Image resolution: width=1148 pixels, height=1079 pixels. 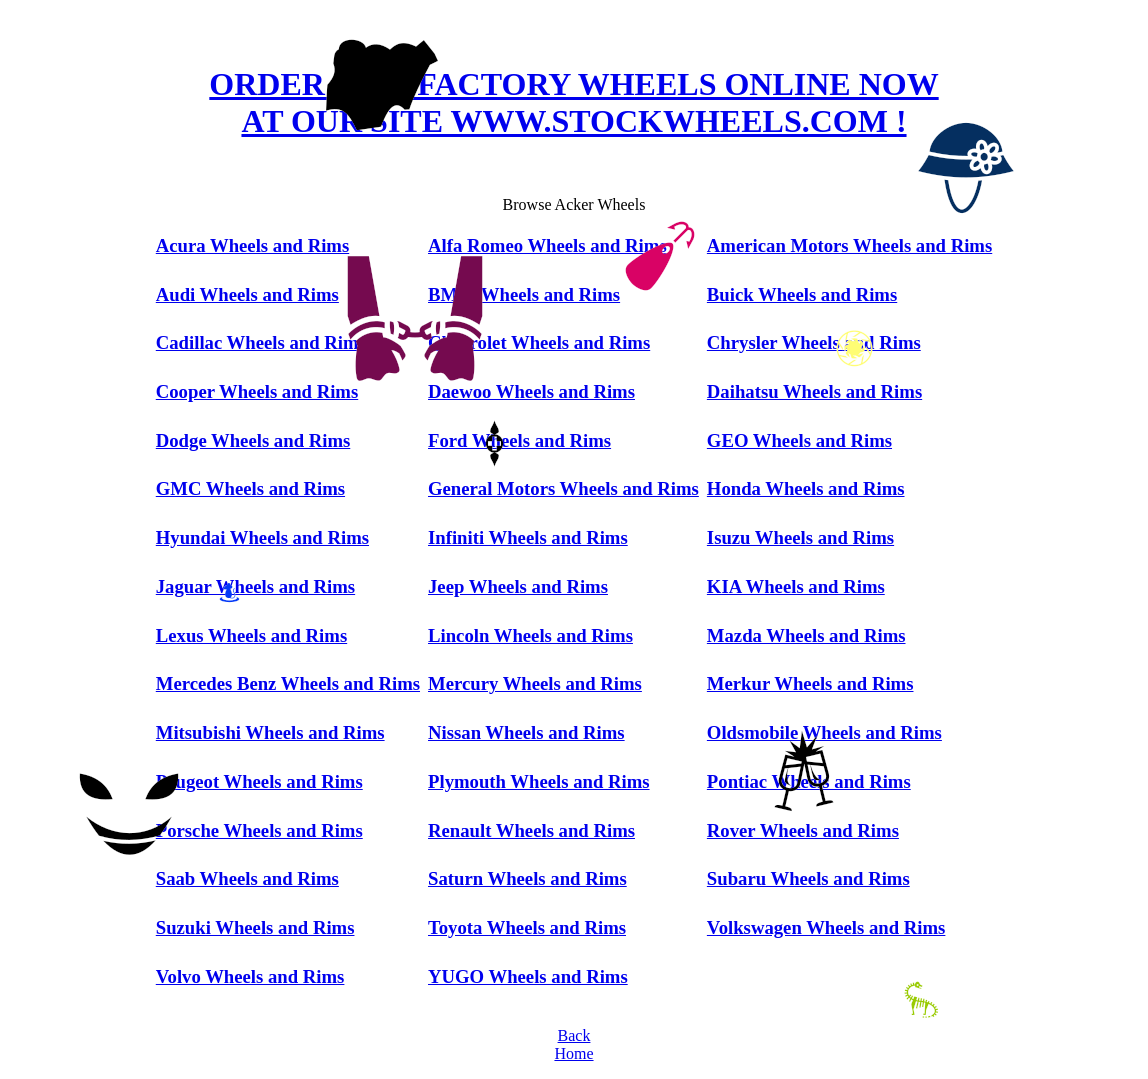 I want to click on indicates a restricted or locked account status, so click(x=415, y=324).